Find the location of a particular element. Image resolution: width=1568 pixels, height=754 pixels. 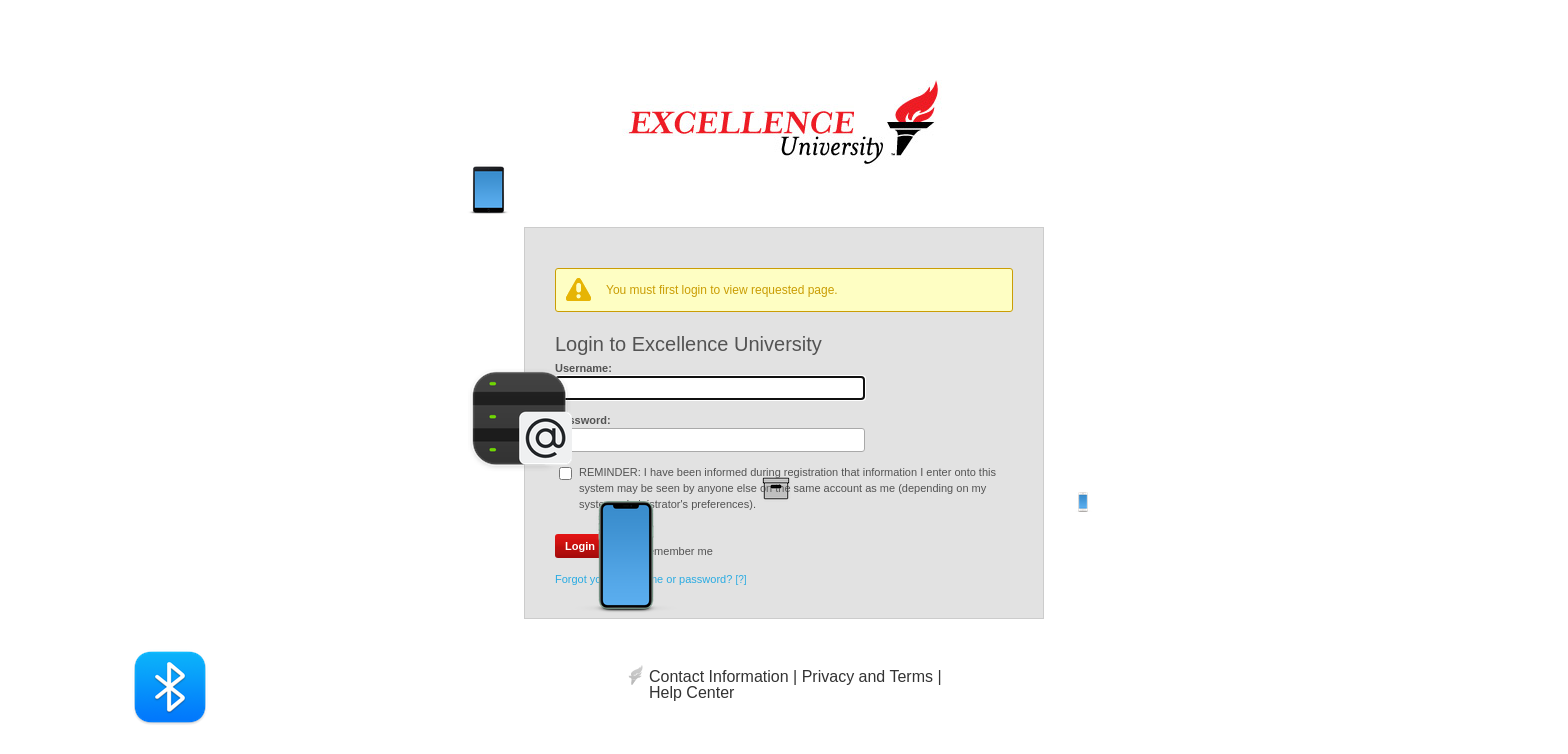

iPhone 11 or 12 device icon is located at coordinates (626, 557).